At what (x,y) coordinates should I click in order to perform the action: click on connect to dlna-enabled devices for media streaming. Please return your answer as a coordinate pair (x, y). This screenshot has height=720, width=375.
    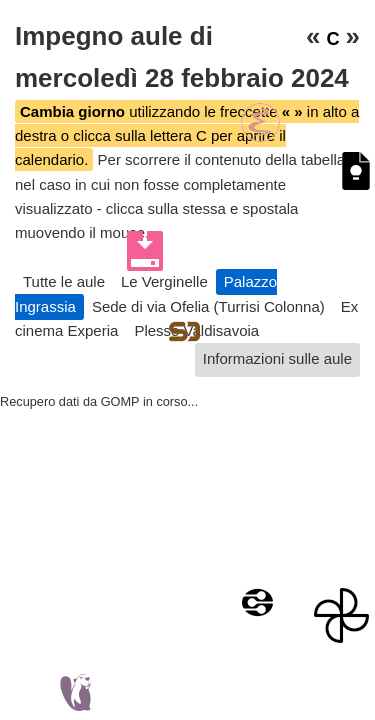
    Looking at the image, I should click on (257, 602).